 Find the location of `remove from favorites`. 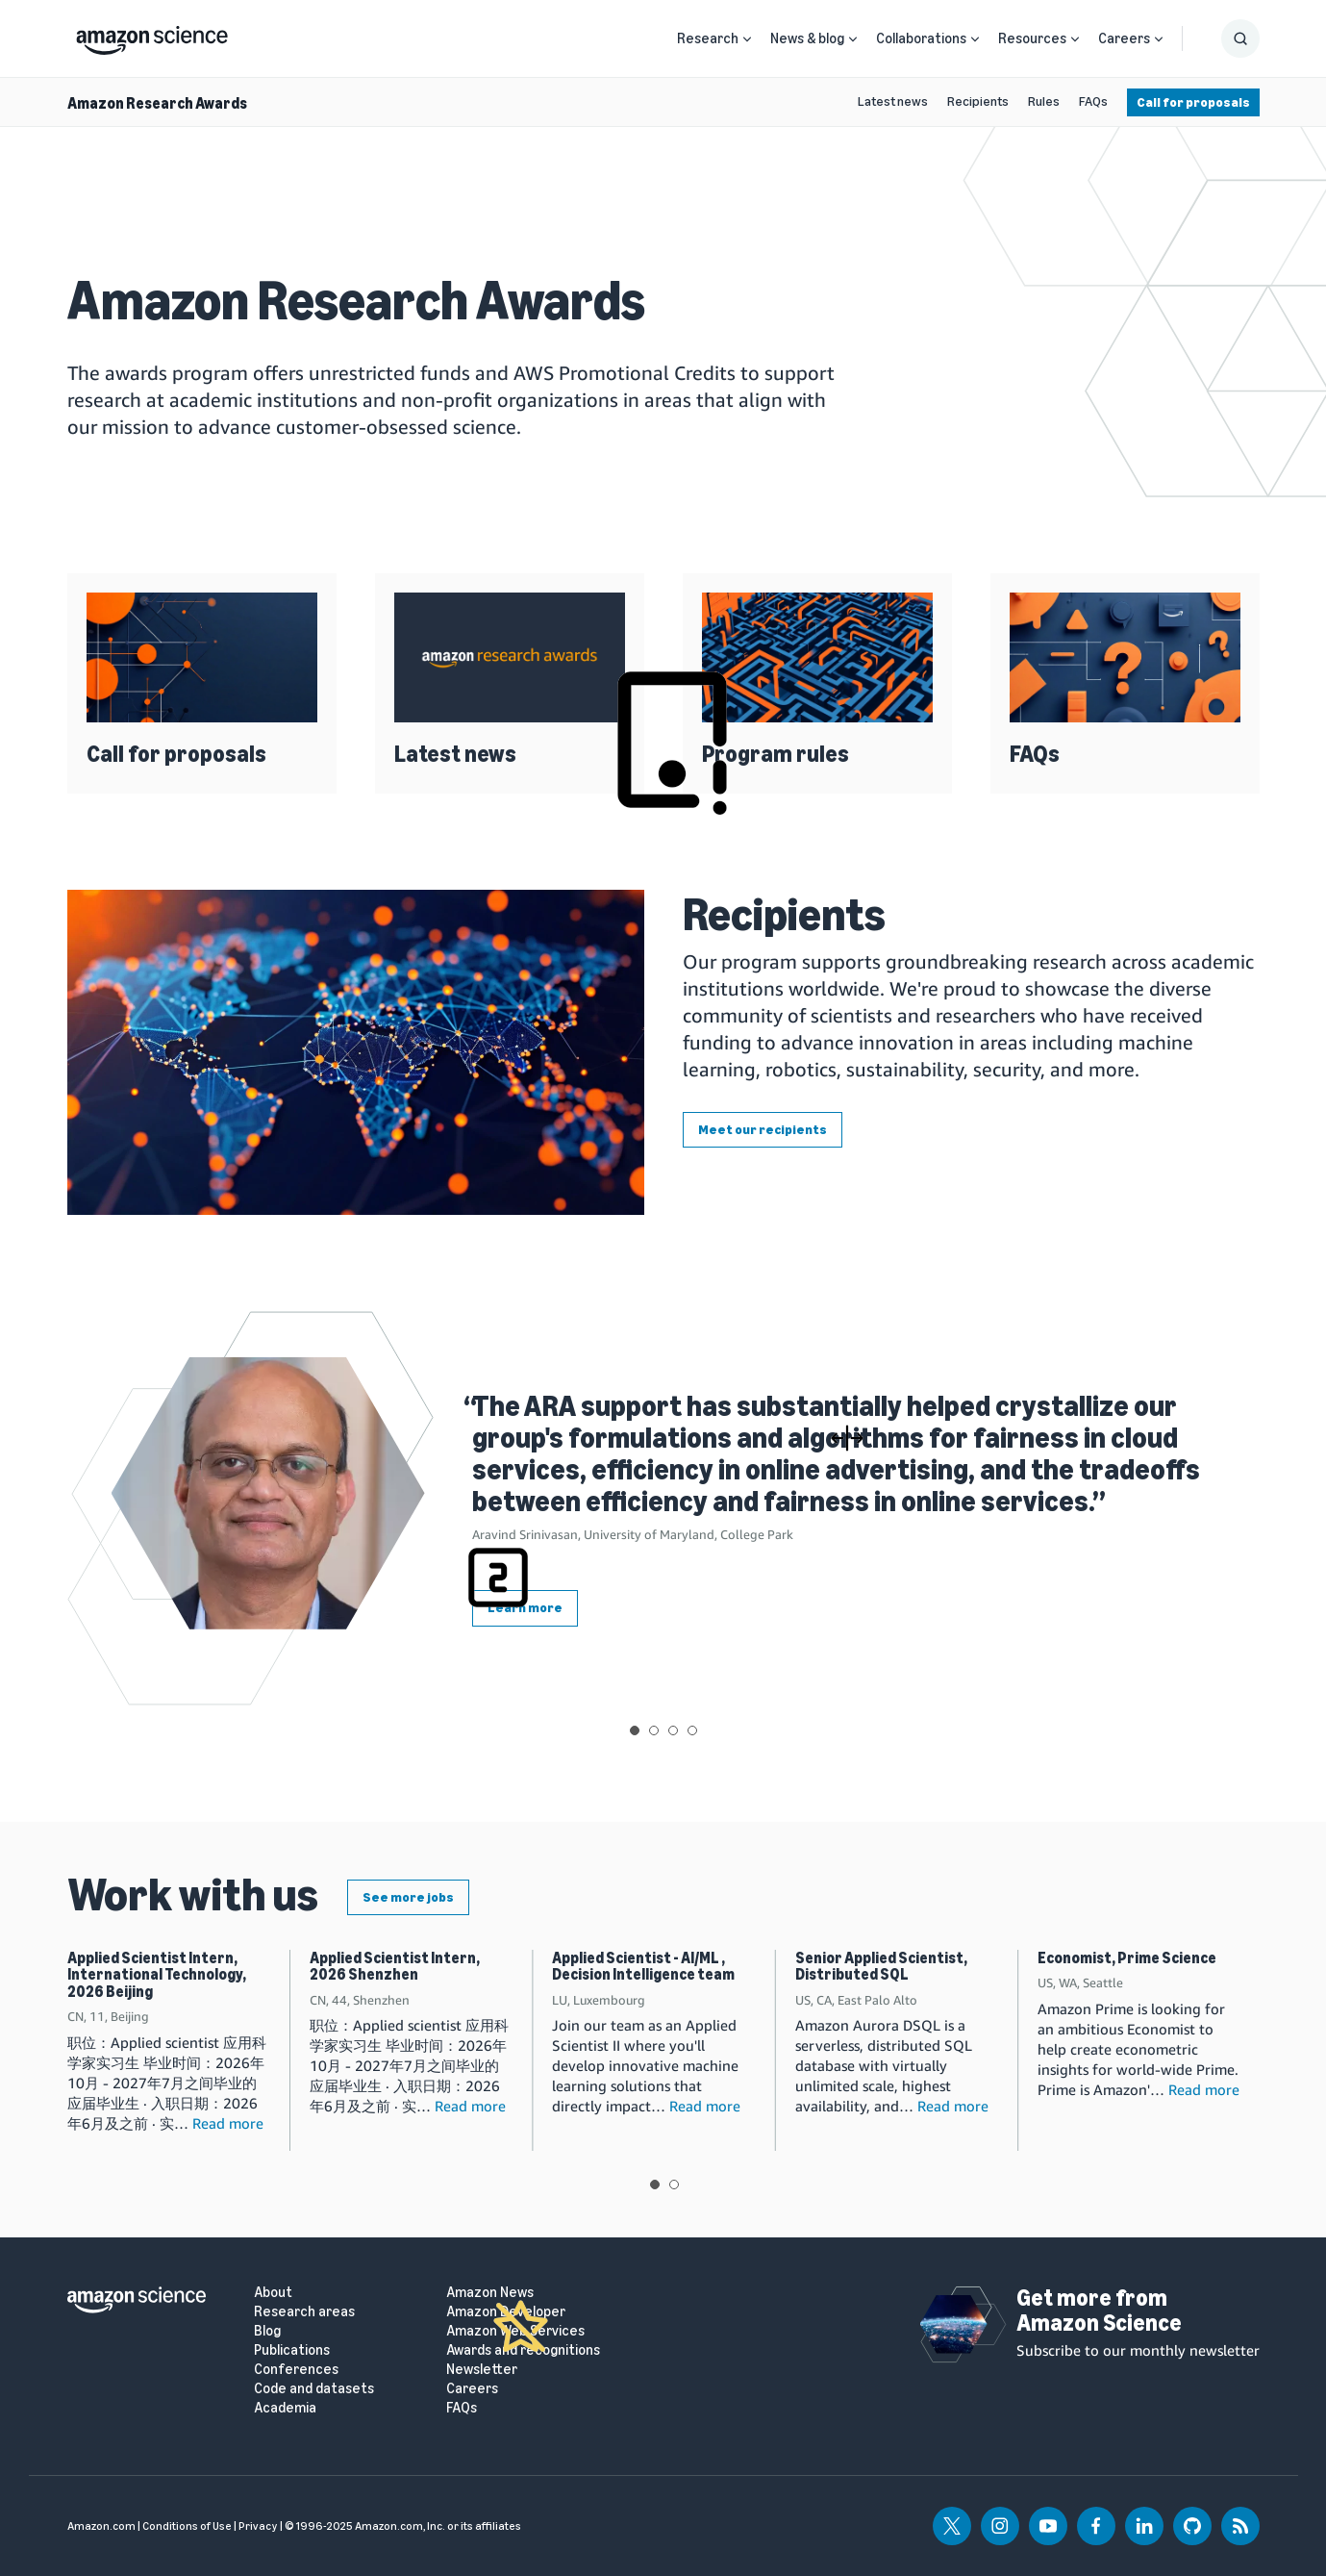

remove from favorites is located at coordinates (520, 2327).